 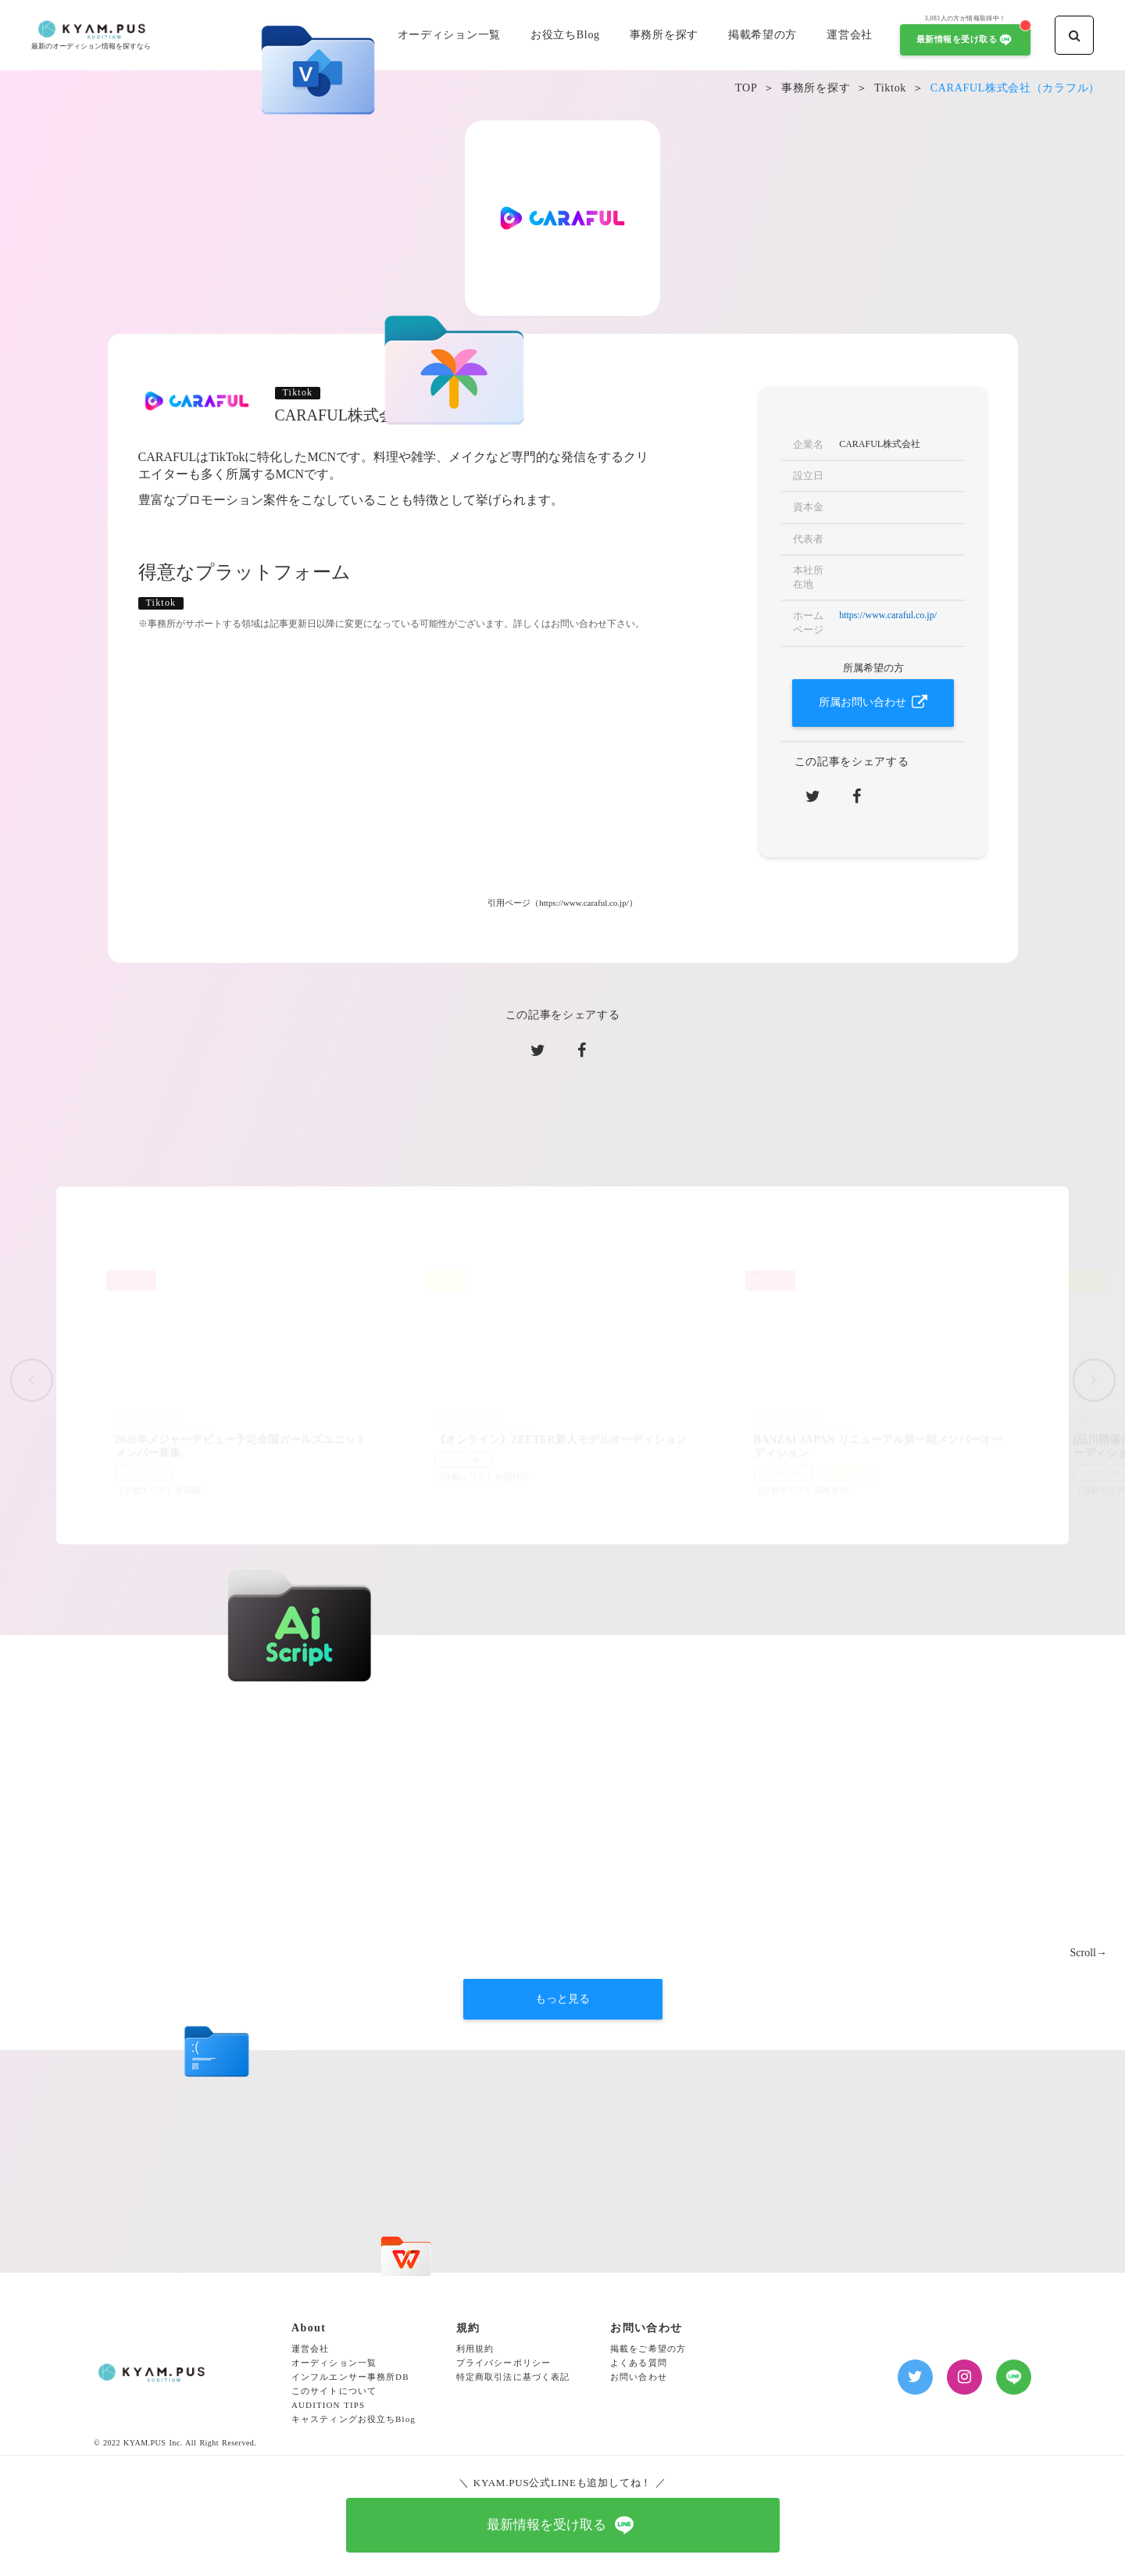 What do you see at coordinates (405, 2257) in the screenshot?
I see `open WPS Office documents folder` at bounding box center [405, 2257].